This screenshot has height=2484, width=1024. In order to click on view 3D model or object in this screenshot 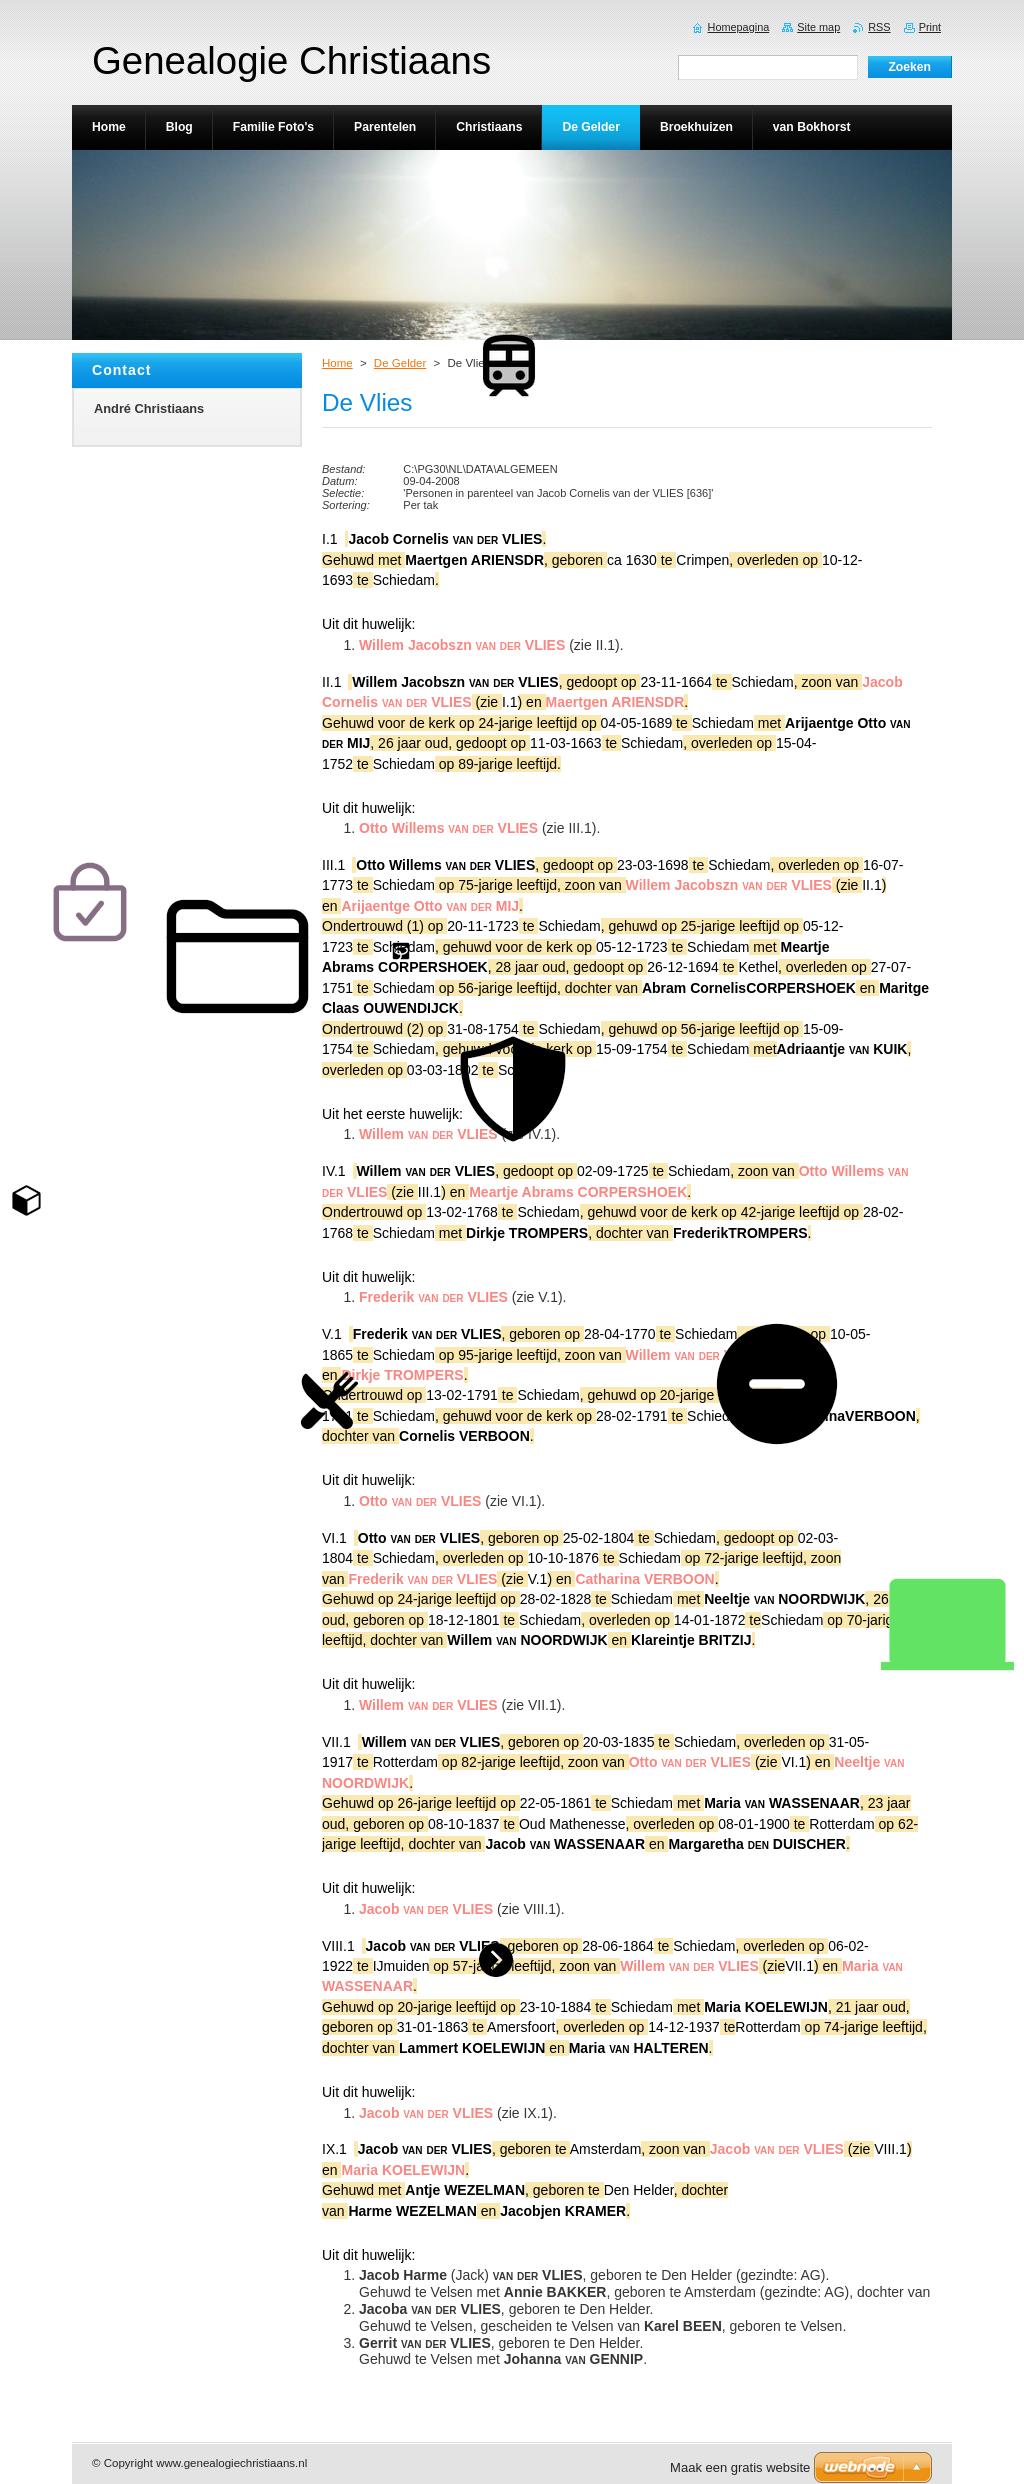, I will do `click(26, 1200)`.